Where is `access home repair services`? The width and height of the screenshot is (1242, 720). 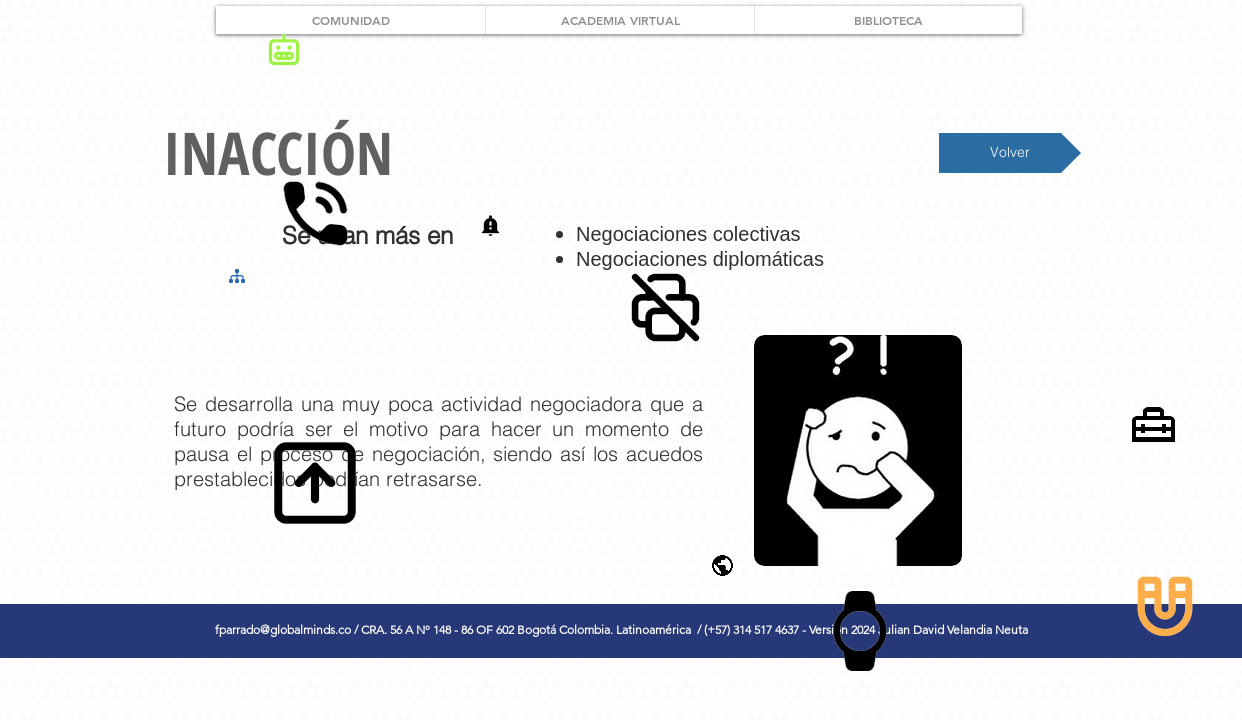
access home repair services is located at coordinates (1153, 424).